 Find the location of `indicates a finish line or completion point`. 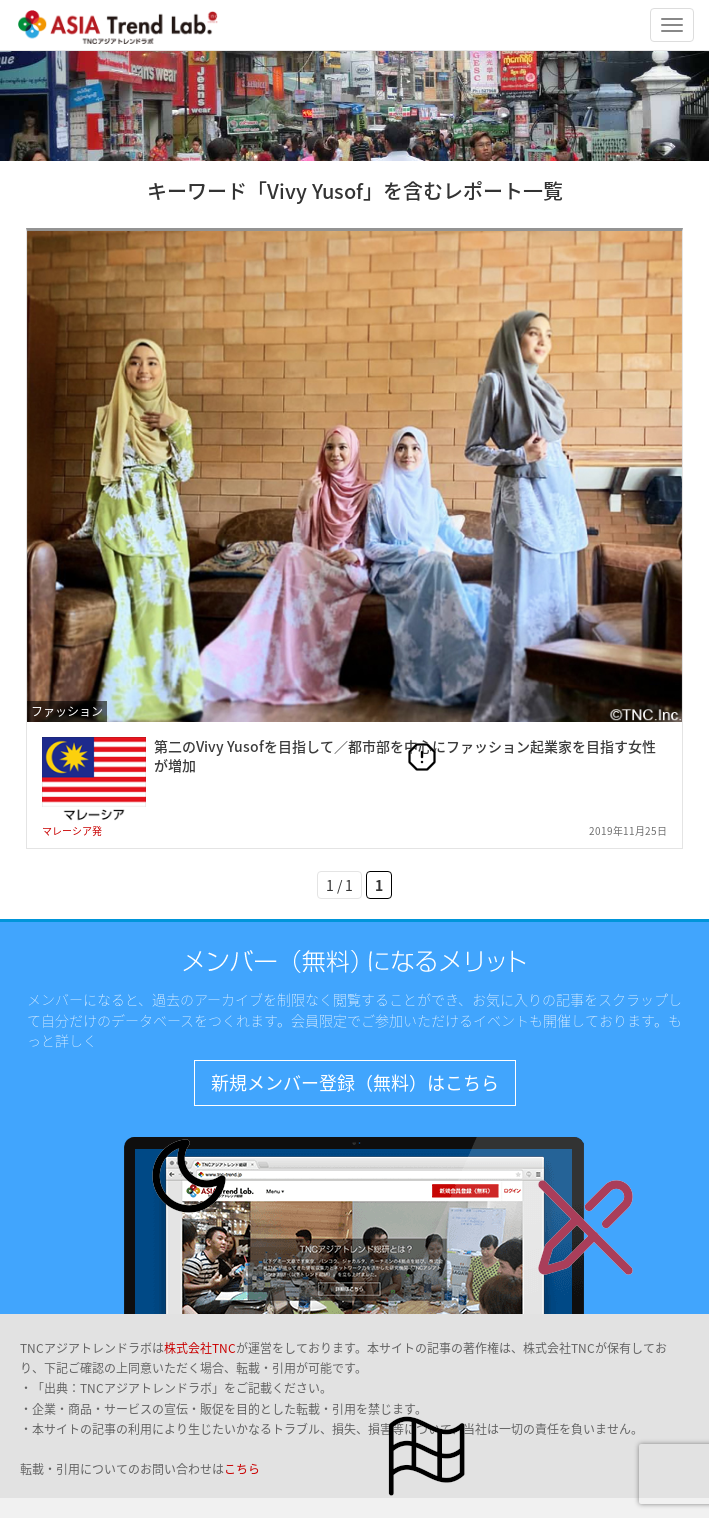

indicates a finish line or completion point is located at coordinates (423, 1454).